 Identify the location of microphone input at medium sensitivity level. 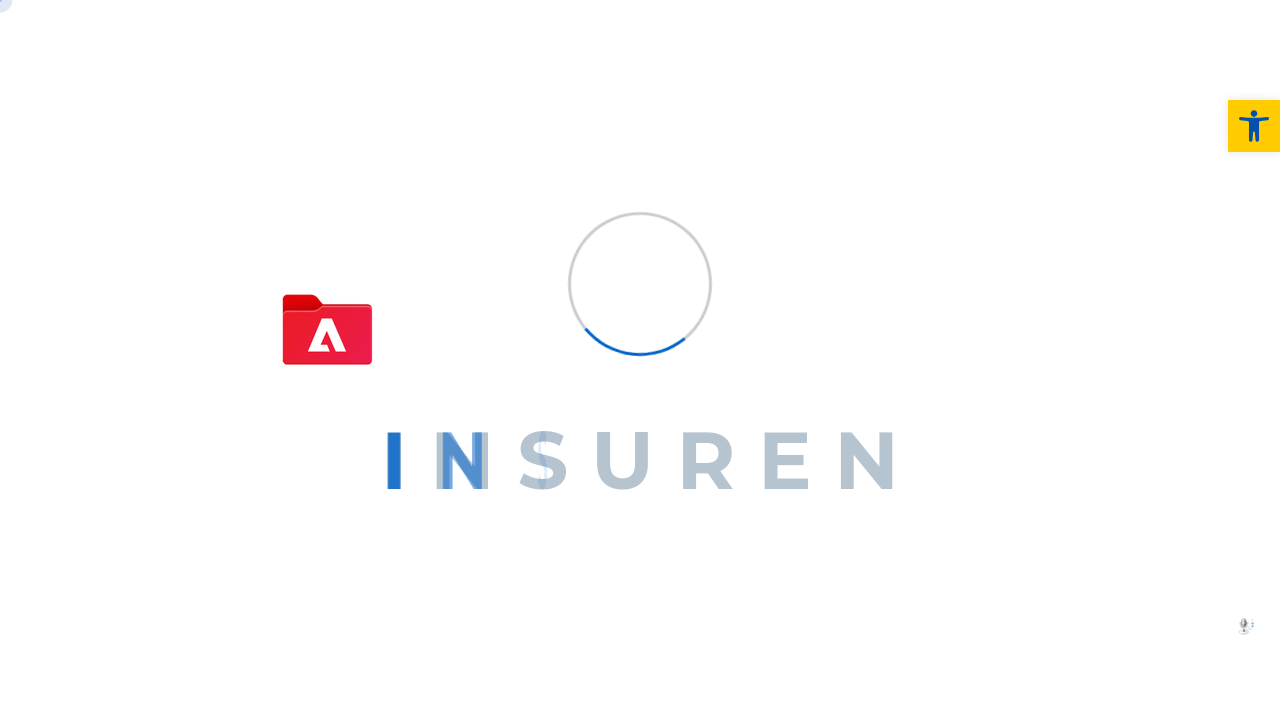
(1246, 626).